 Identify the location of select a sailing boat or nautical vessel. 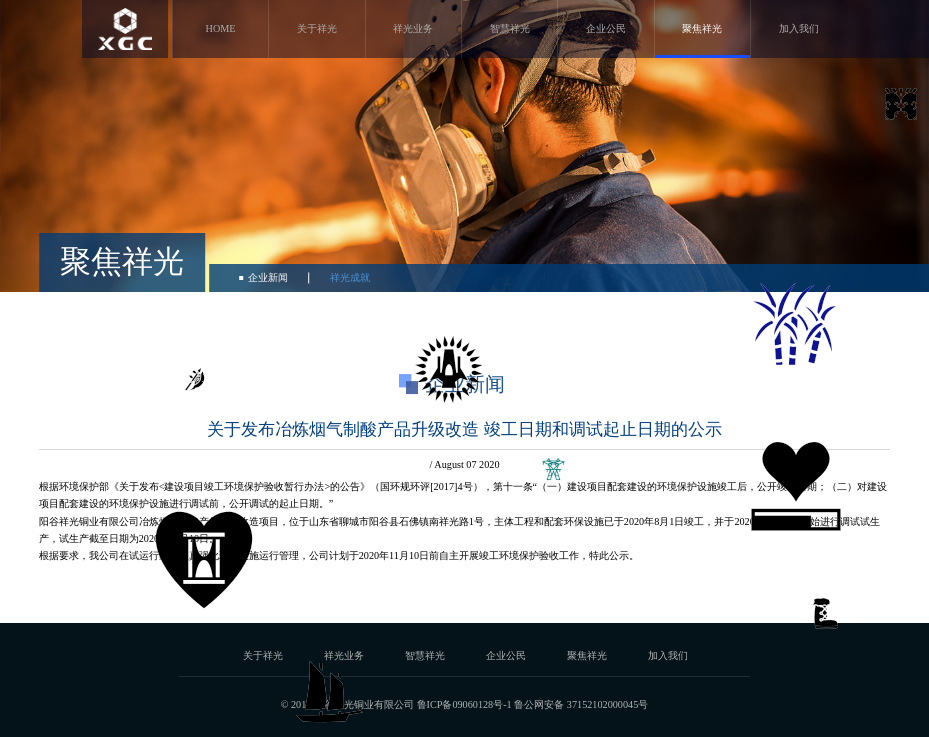
(329, 691).